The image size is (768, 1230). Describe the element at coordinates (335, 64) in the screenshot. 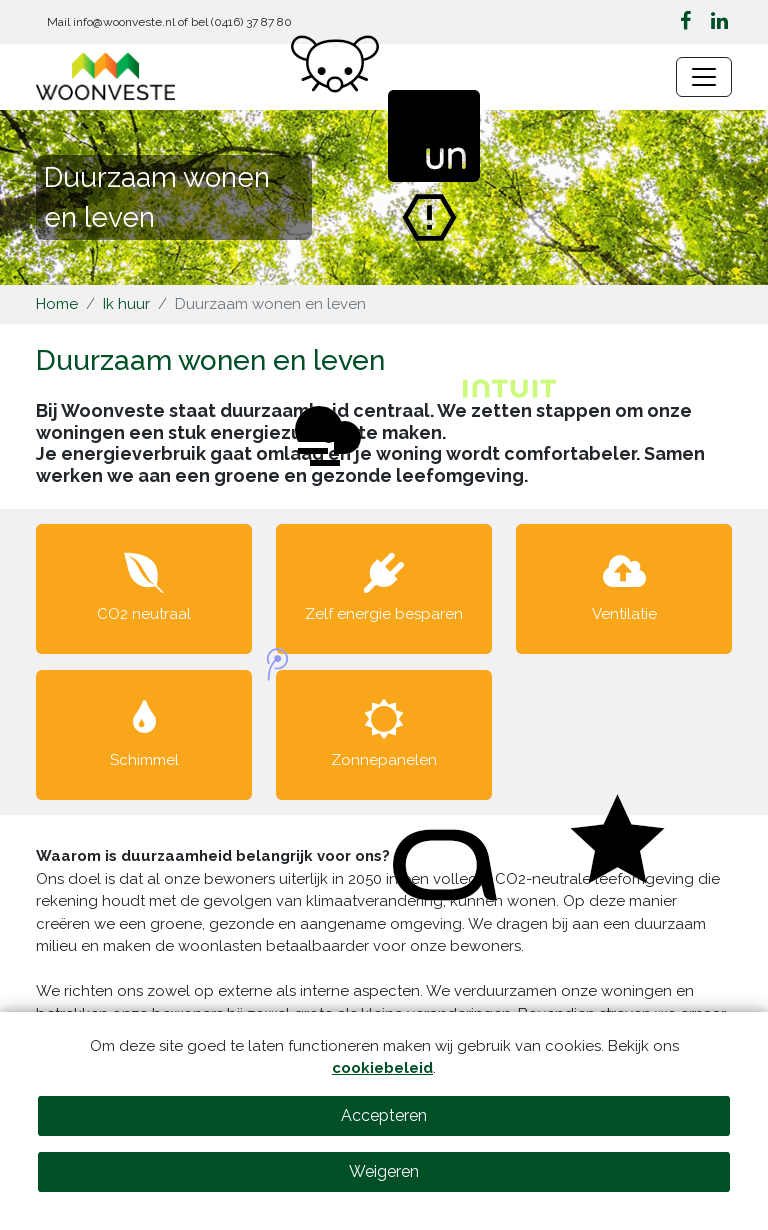

I see `open the Lemmy app` at that location.